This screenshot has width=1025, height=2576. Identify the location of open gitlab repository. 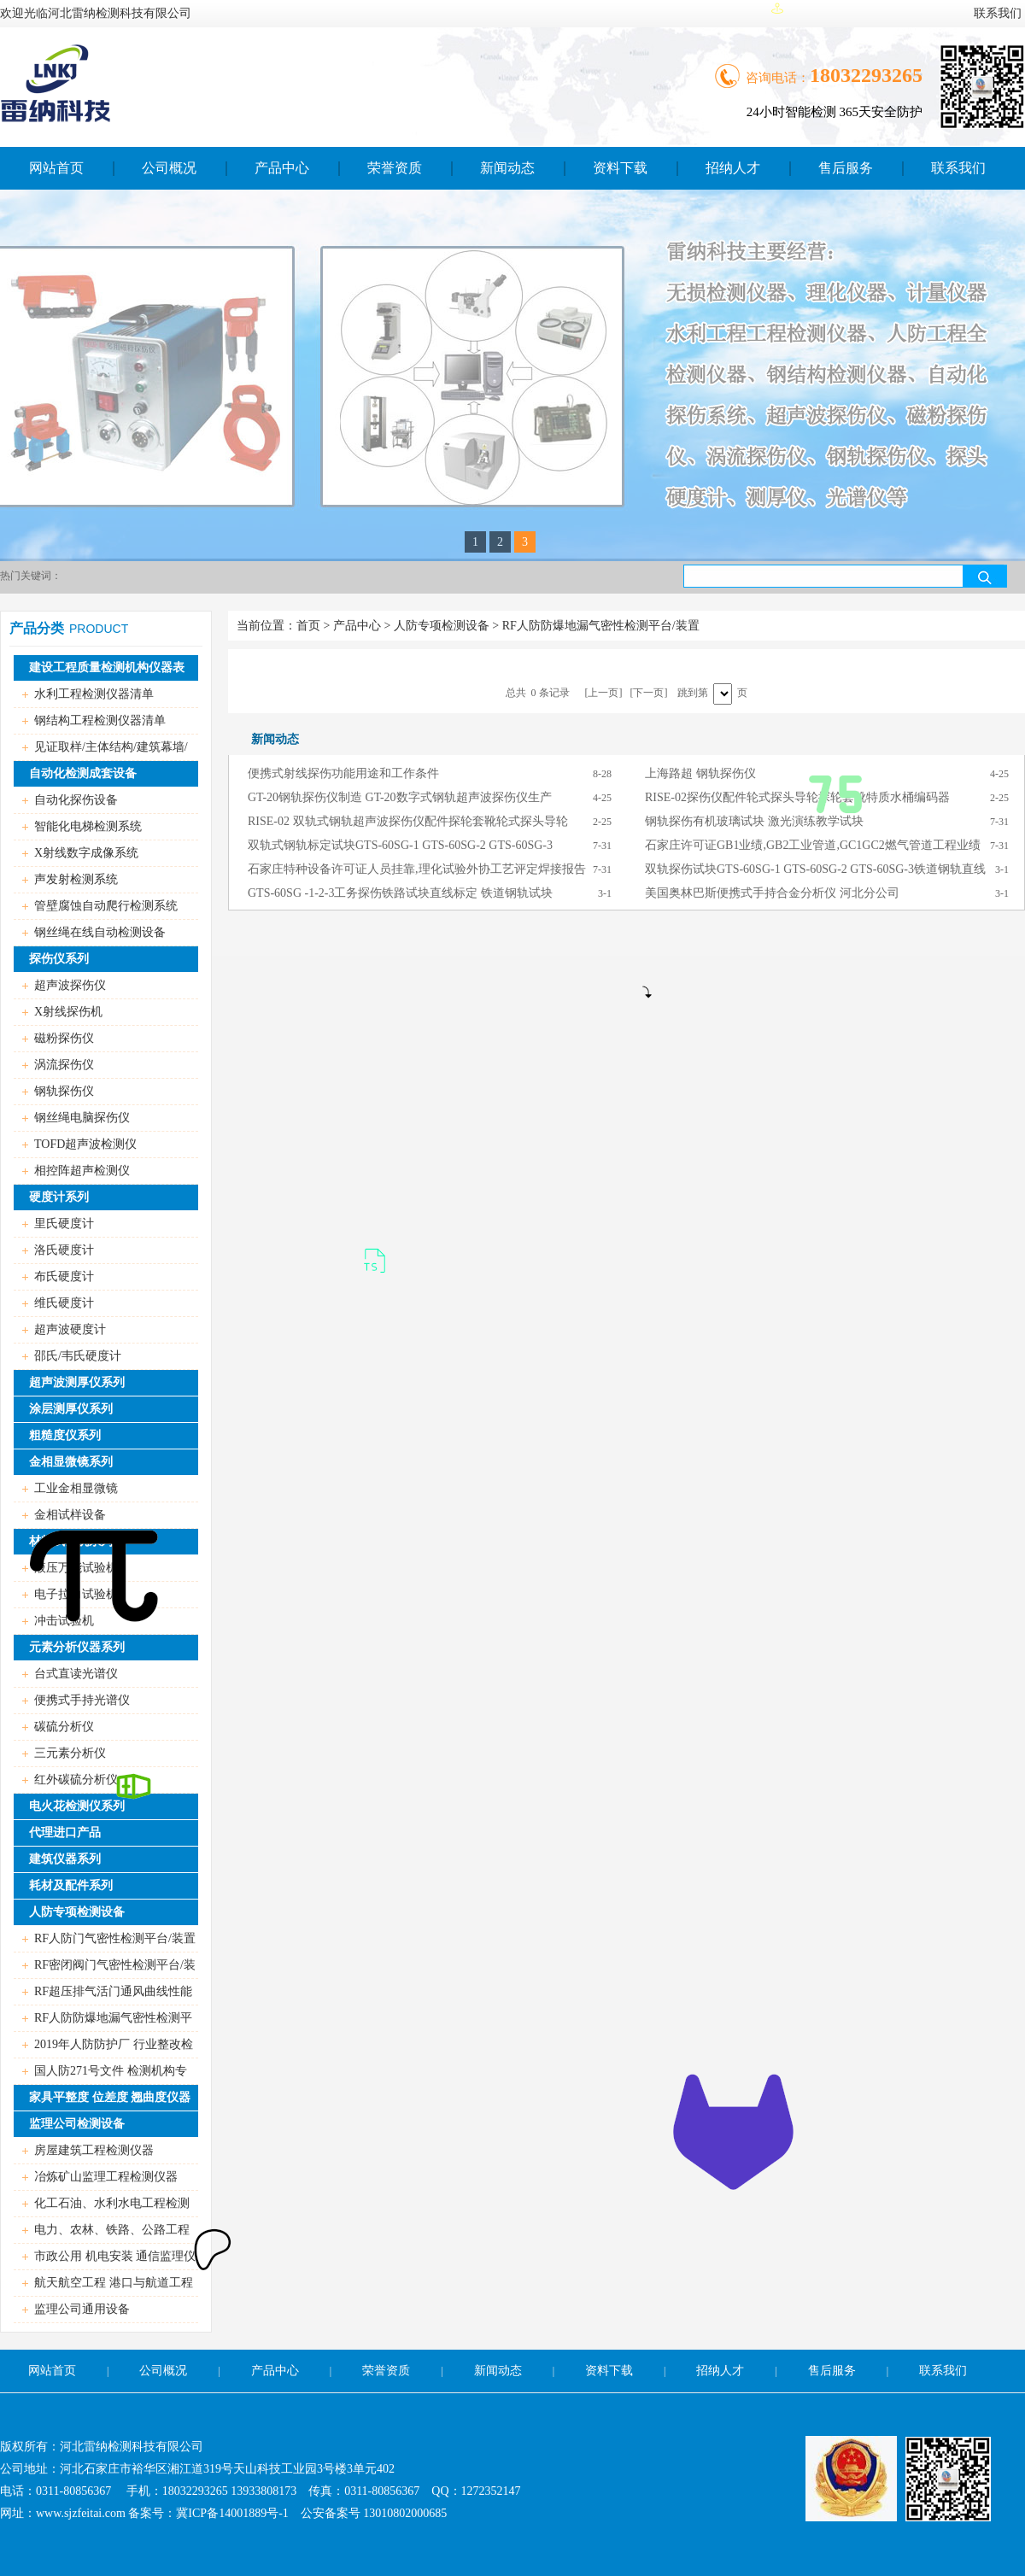
(733, 2129).